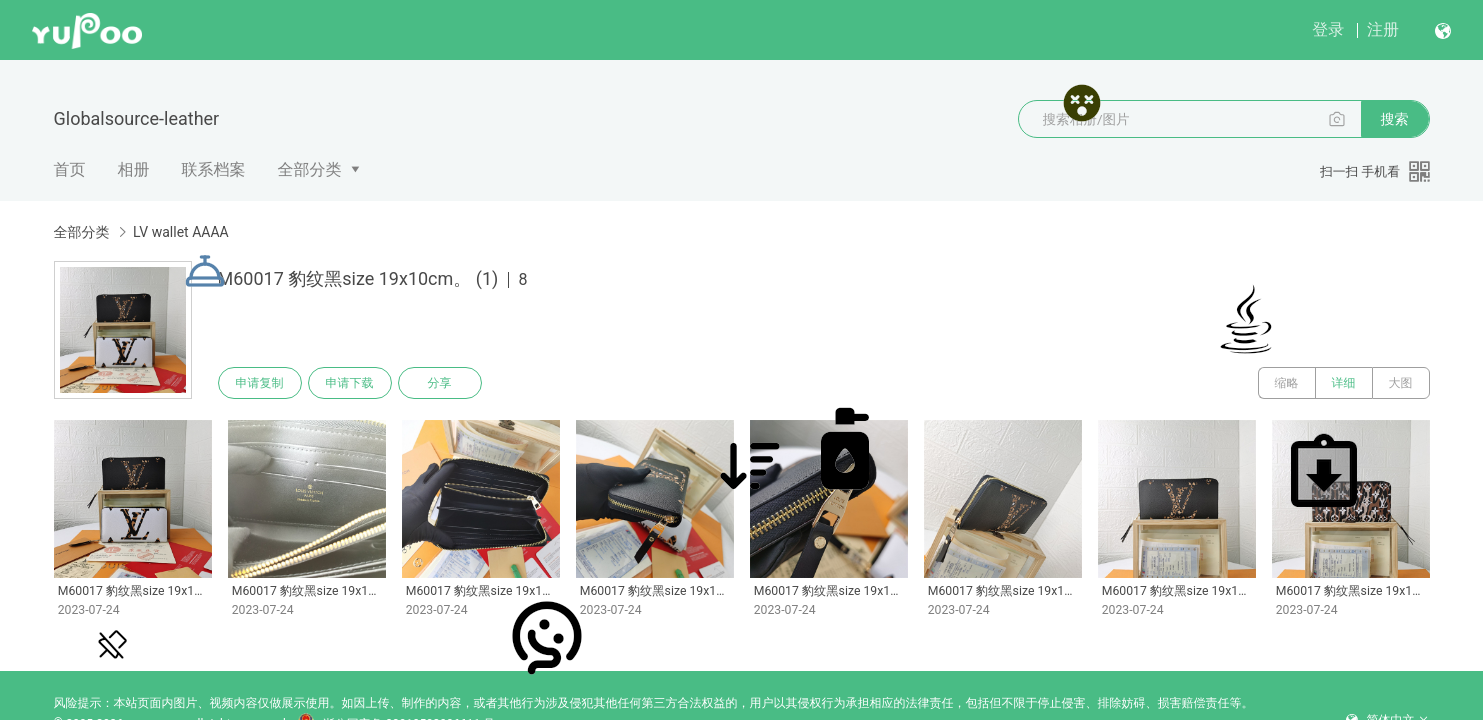 The width and height of the screenshot is (1483, 720). Describe the element at coordinates (750, 466) in the screenshot. I see `sort items in ascending order` at that location.